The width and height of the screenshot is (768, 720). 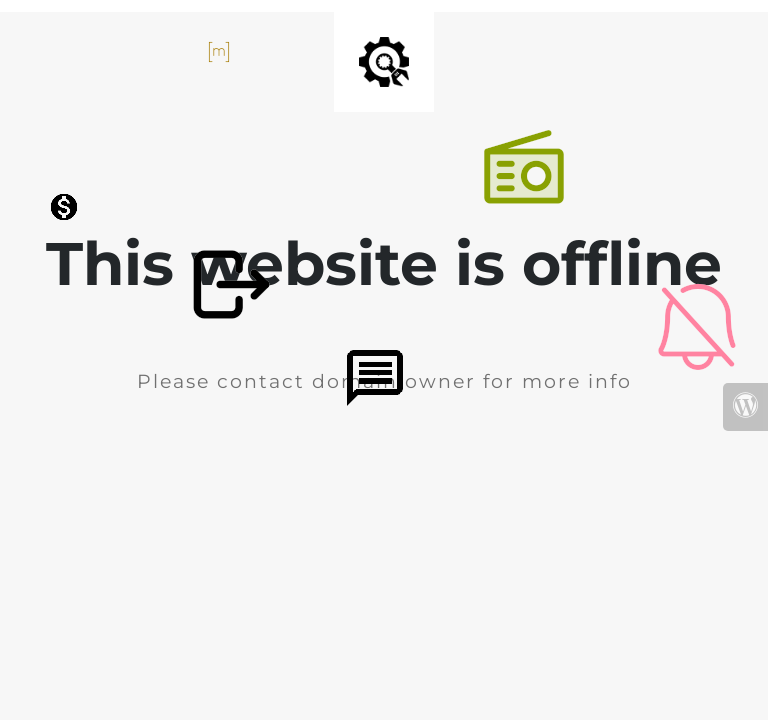 I want to click on link to Matrix messaging platform, so click(x=219, y=52).